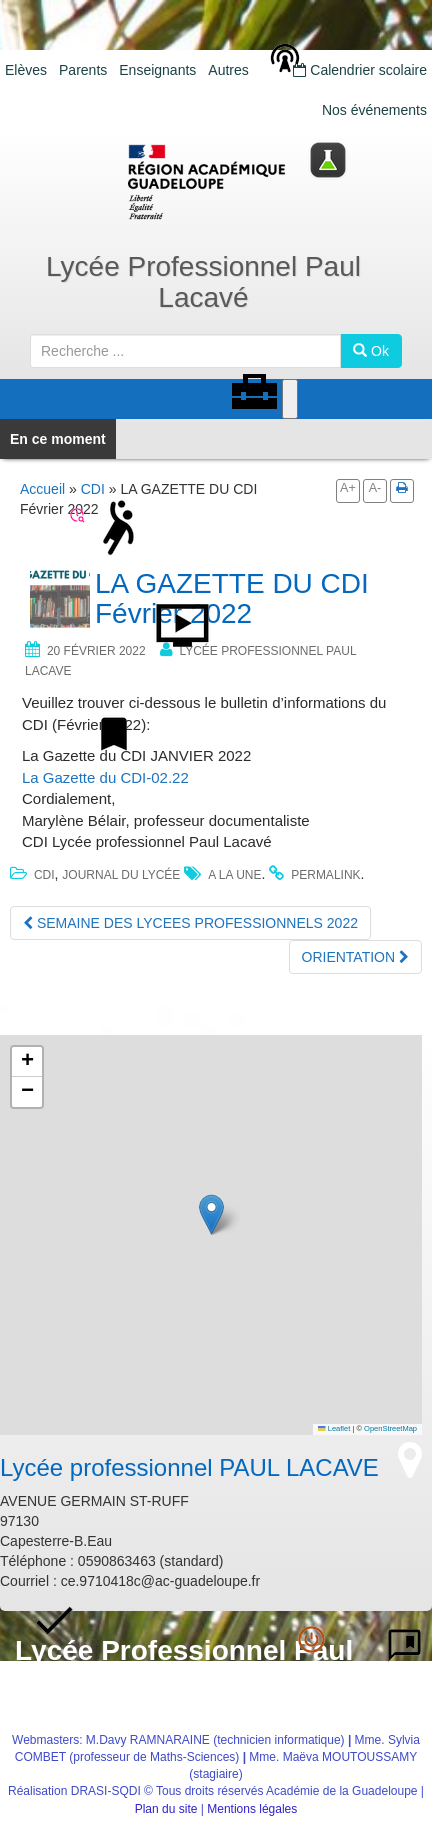 The width and height of the screenshot is (432, 1828). Describe the element at coordinates (254, 391) in the screenshot. I see `access home repair services` at that location.